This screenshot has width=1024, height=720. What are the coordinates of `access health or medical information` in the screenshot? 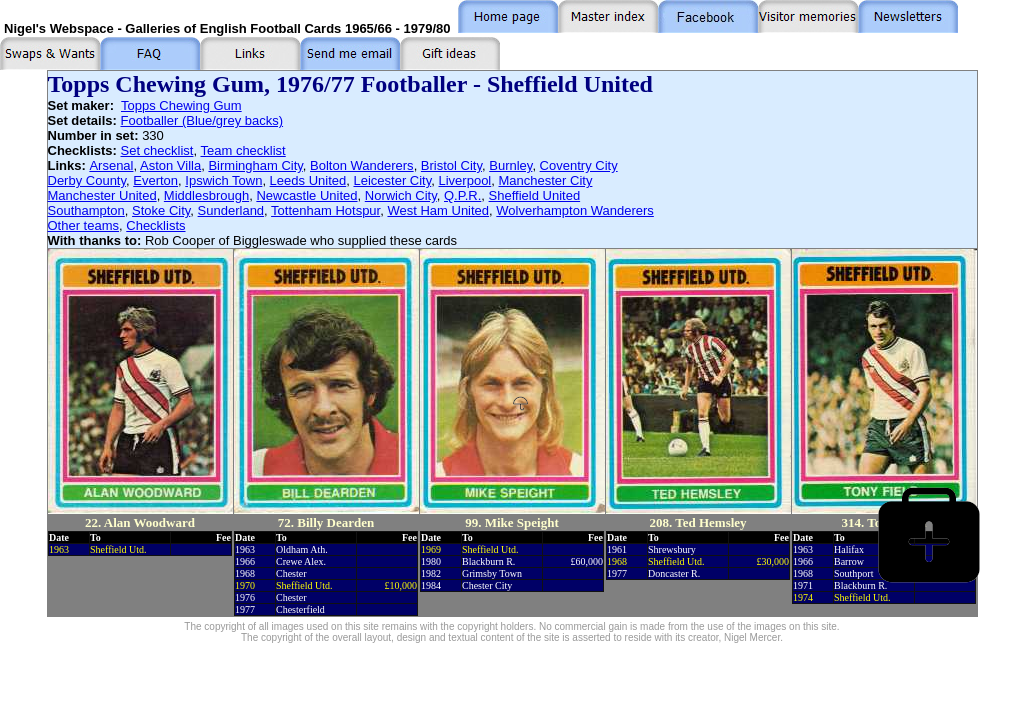 It's located at (929, 535).